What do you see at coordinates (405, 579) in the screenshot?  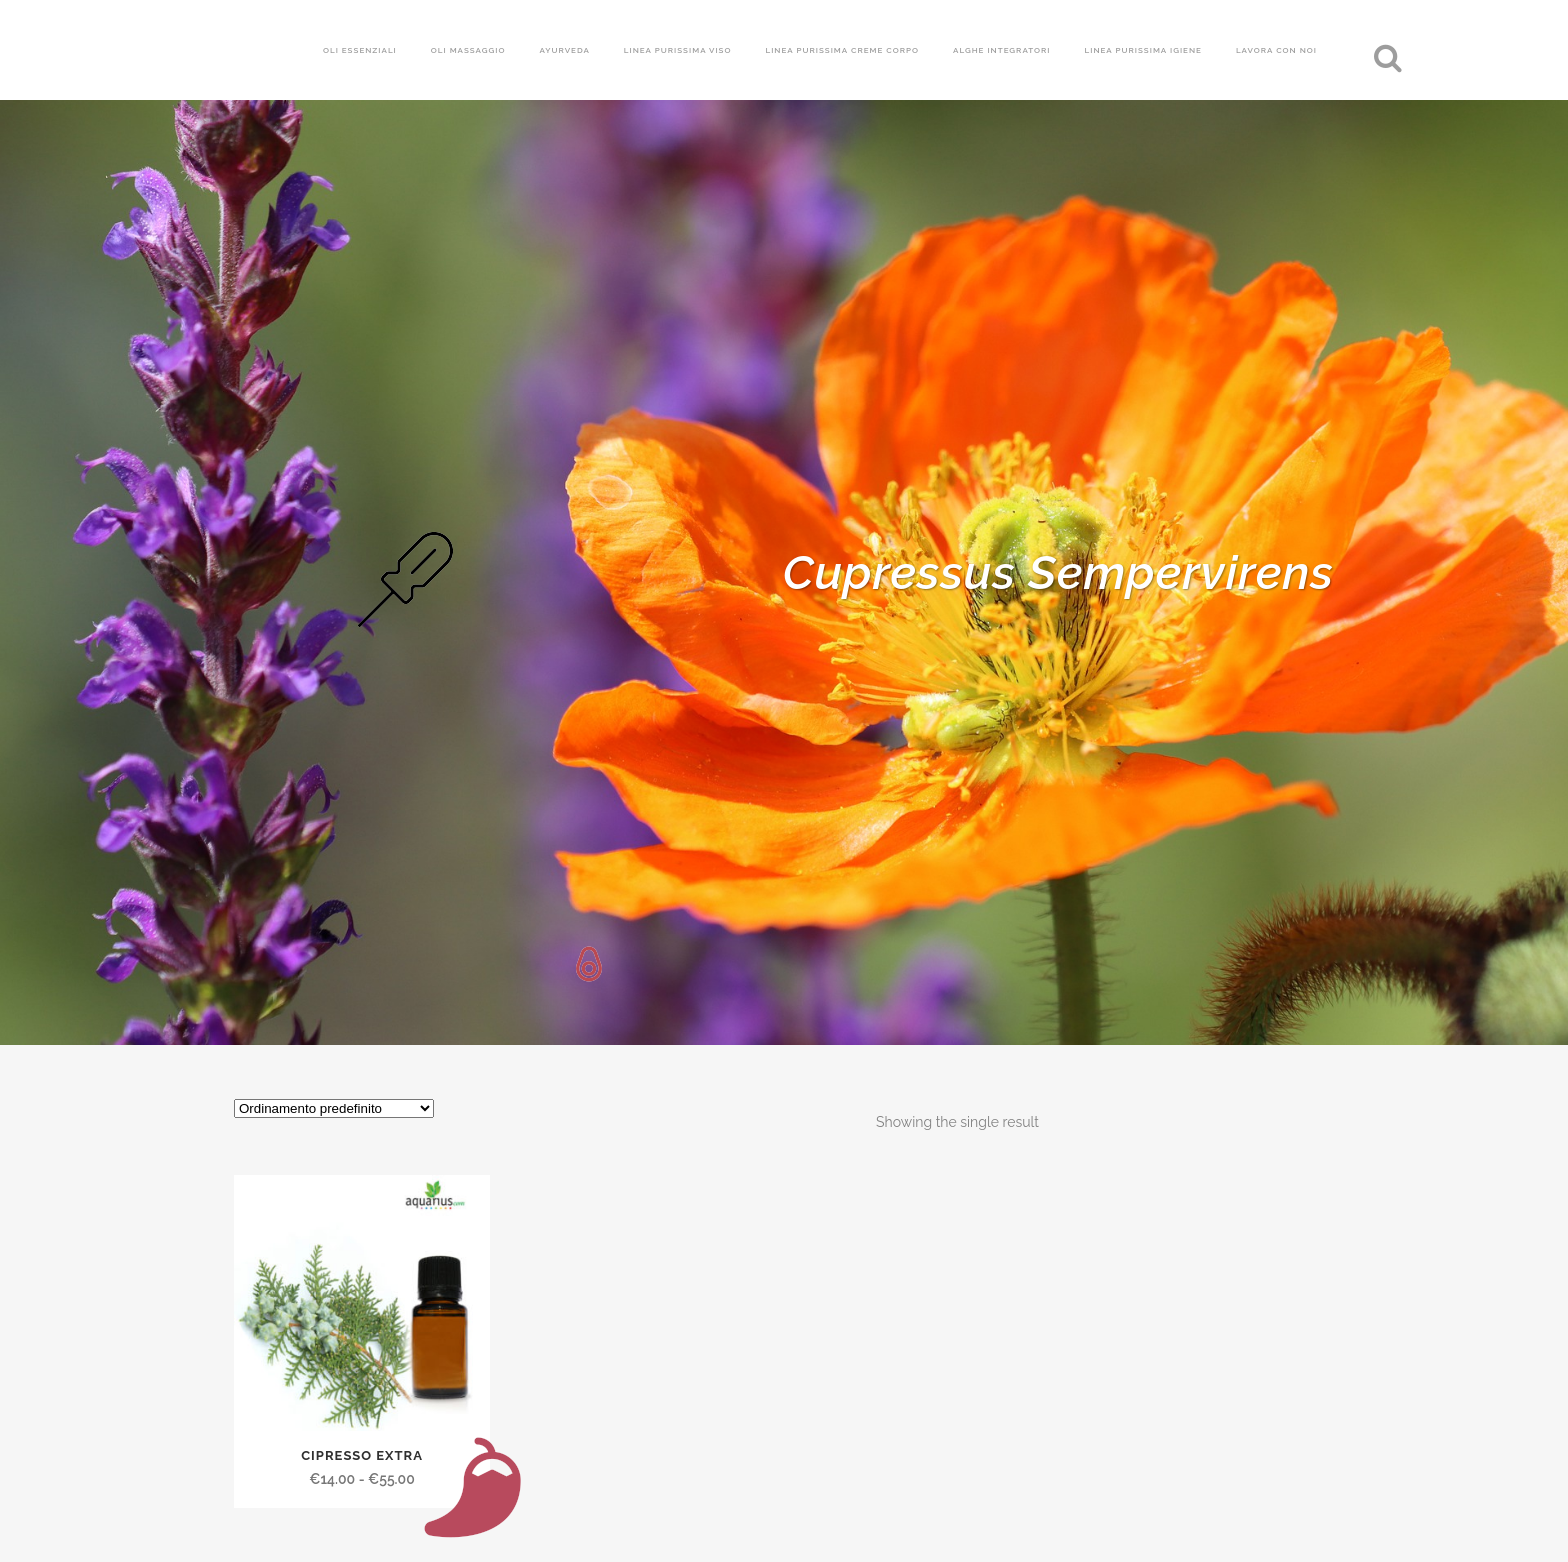 I see `access settings or configuration options` at bounding box center [405, 579].